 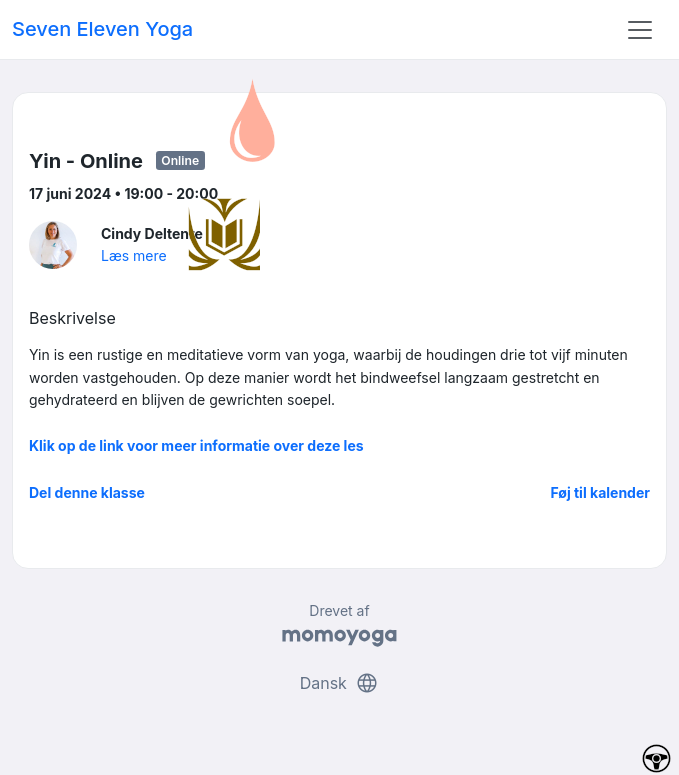 I want to click on indicates water or liquid-related feature, so click(x=251, y=120).